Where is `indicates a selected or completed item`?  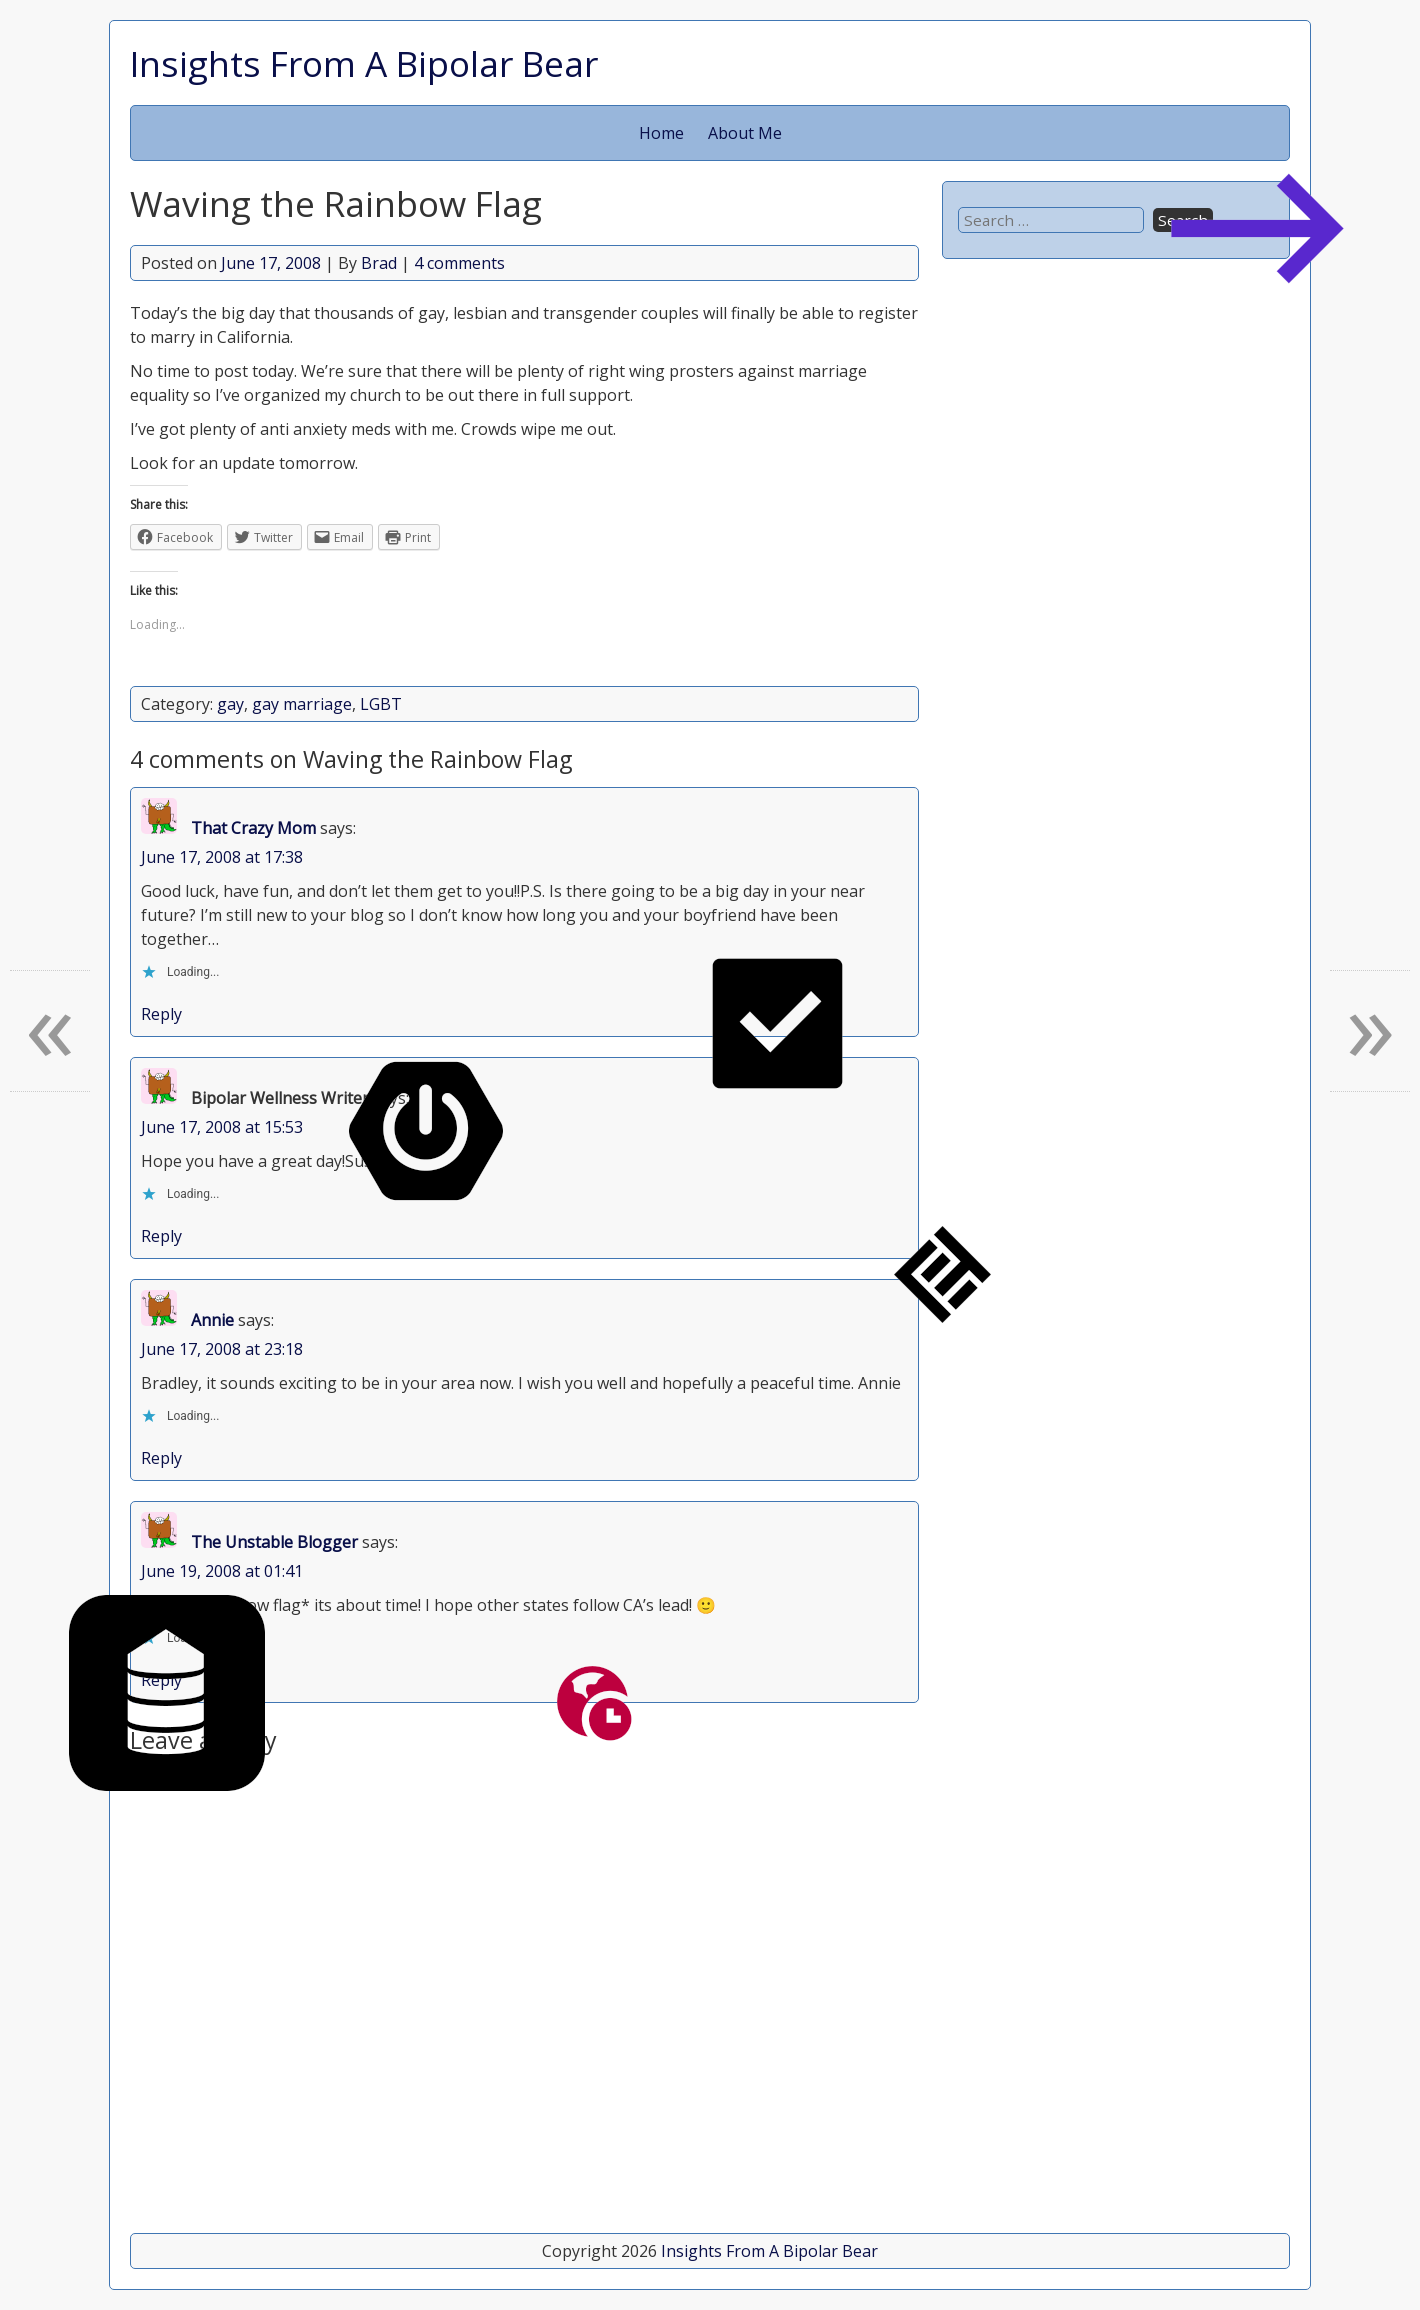
indicates a selected or completed item is located at coordinates (777, 1023).